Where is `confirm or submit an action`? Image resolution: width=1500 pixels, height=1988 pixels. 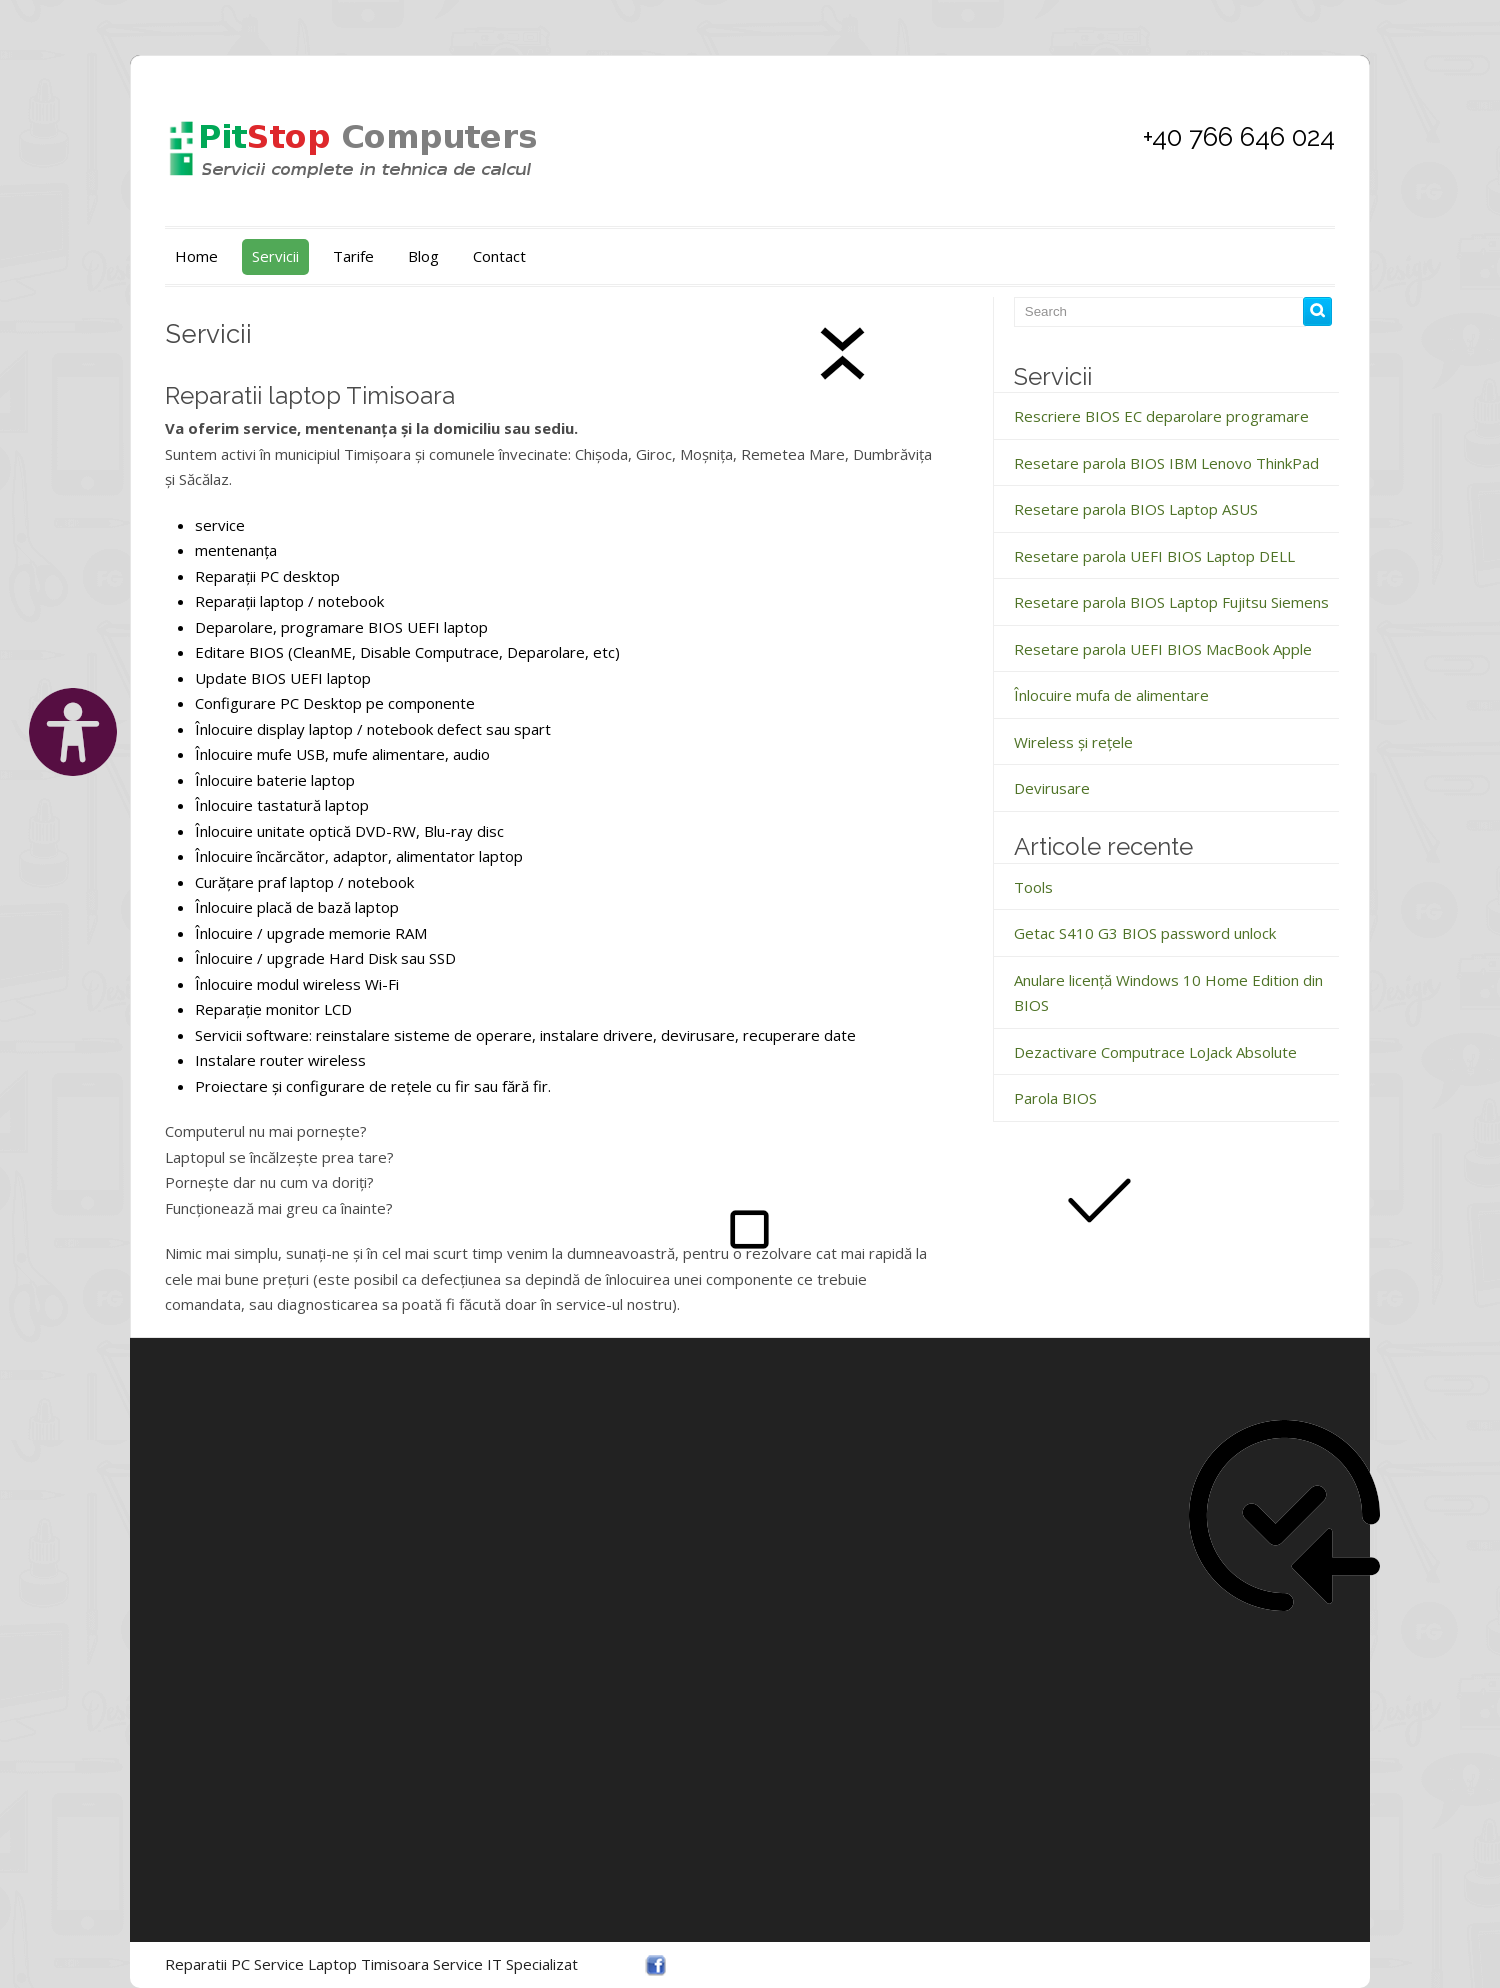
confirm or submit an action is located at coordinates (1099, 1200).